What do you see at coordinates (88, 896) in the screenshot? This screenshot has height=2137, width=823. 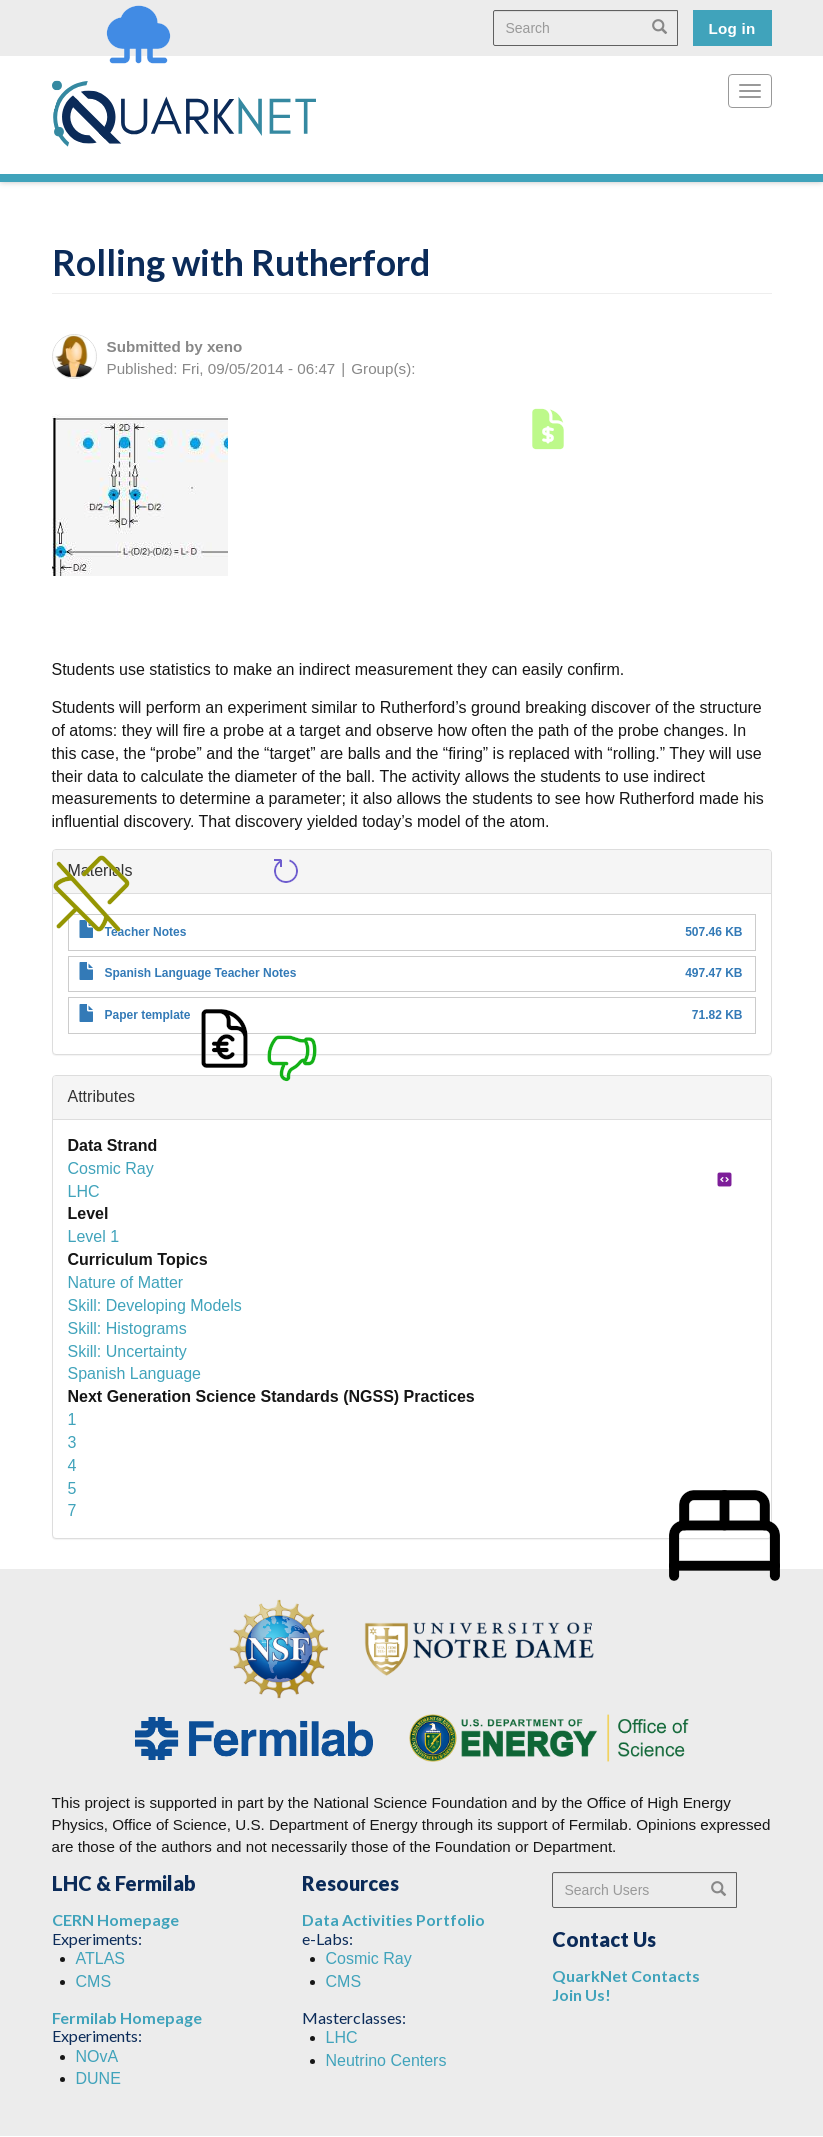 I see `unpin this item` at bounding box center [88, 896].